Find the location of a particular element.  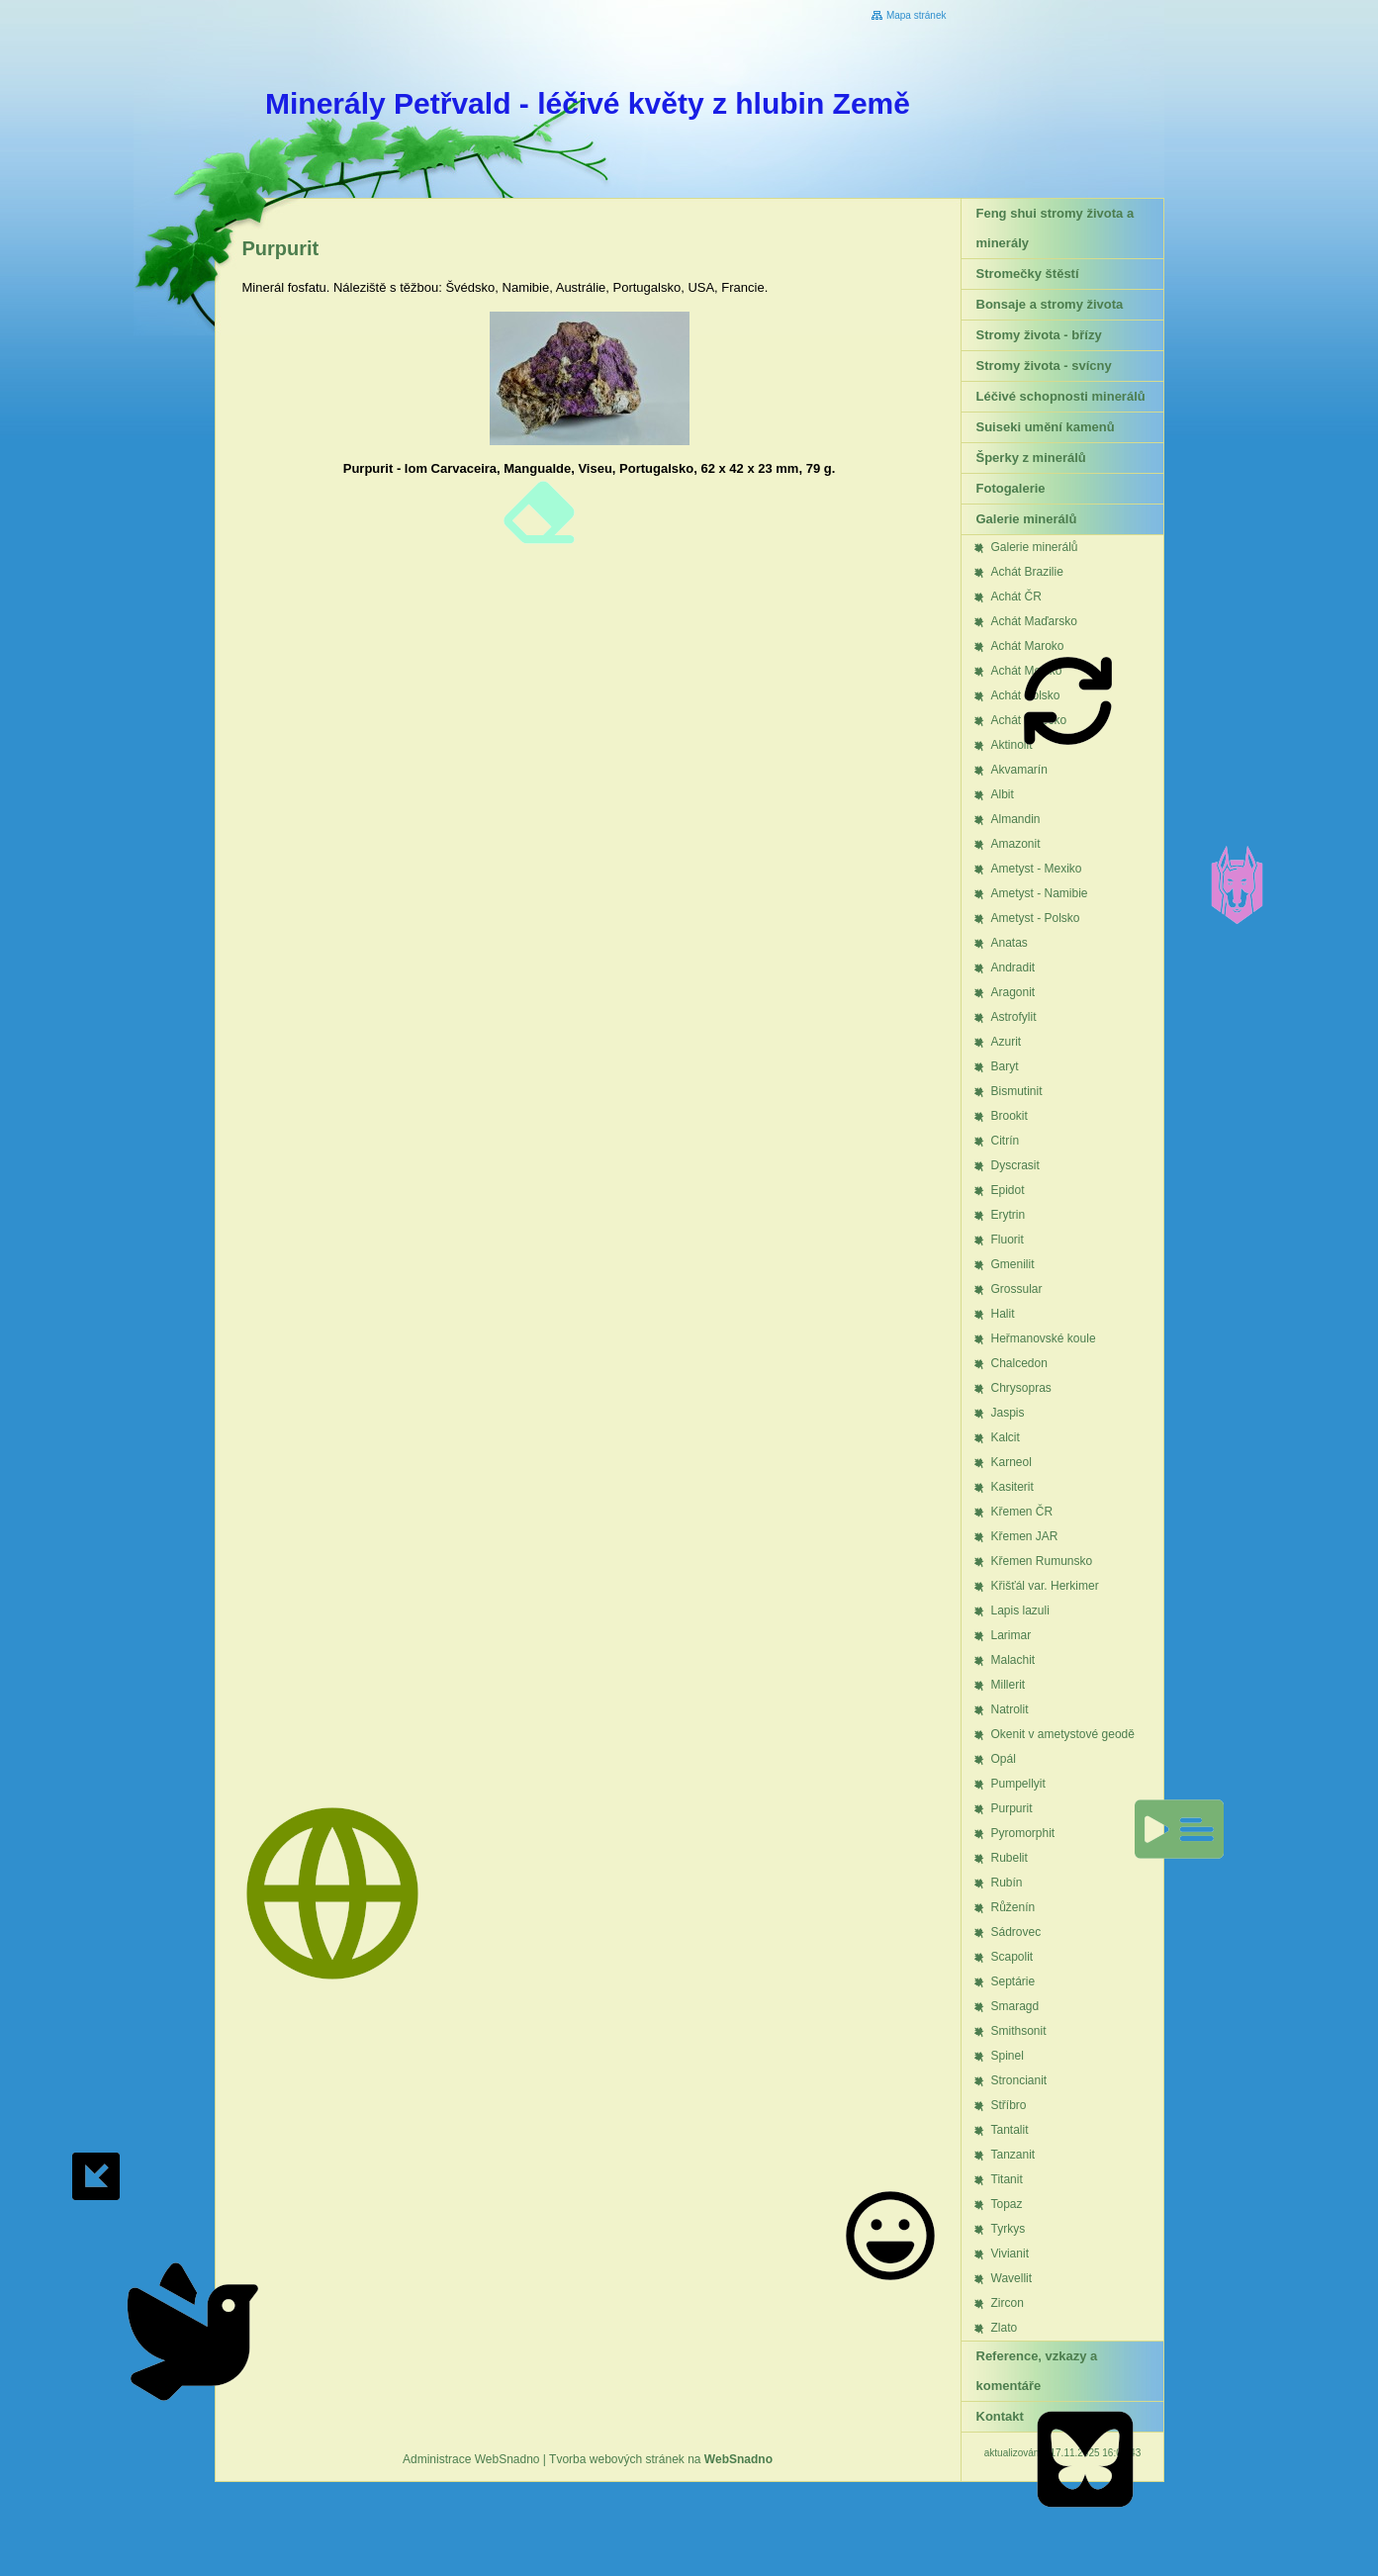

erase or clear content is located at coordinates (541, 514).